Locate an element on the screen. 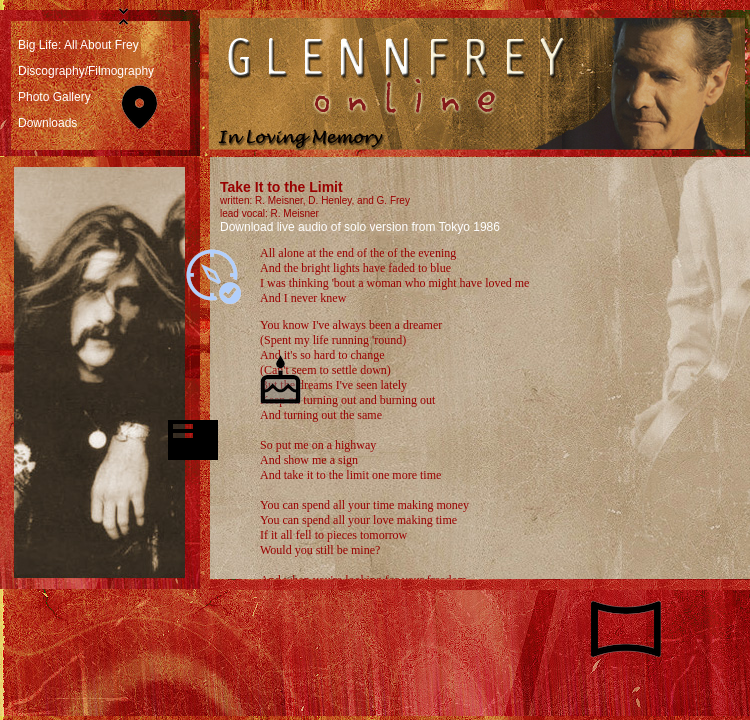  view birthday or celebration events is located at coordinates (280, 381).